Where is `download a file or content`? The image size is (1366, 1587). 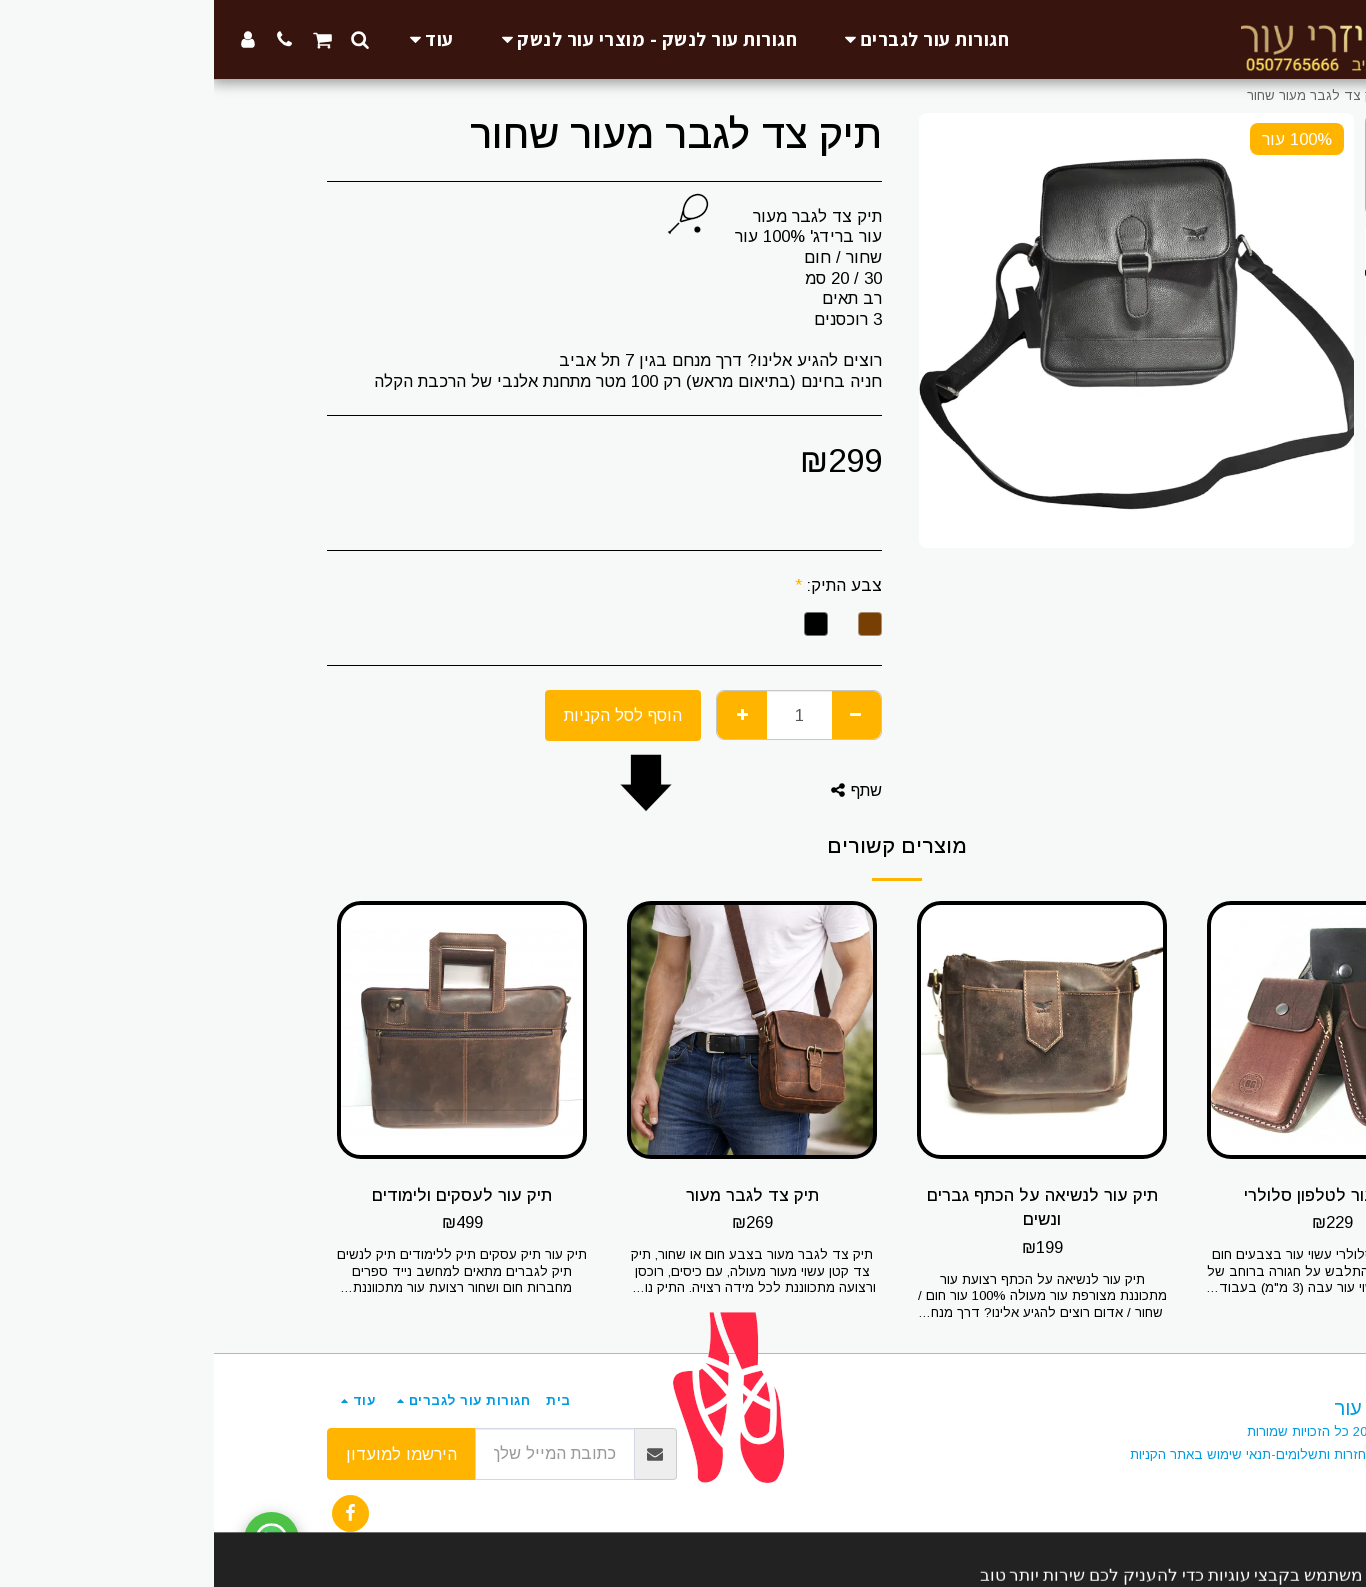 download a file or content is located at coordinates (646, 783).